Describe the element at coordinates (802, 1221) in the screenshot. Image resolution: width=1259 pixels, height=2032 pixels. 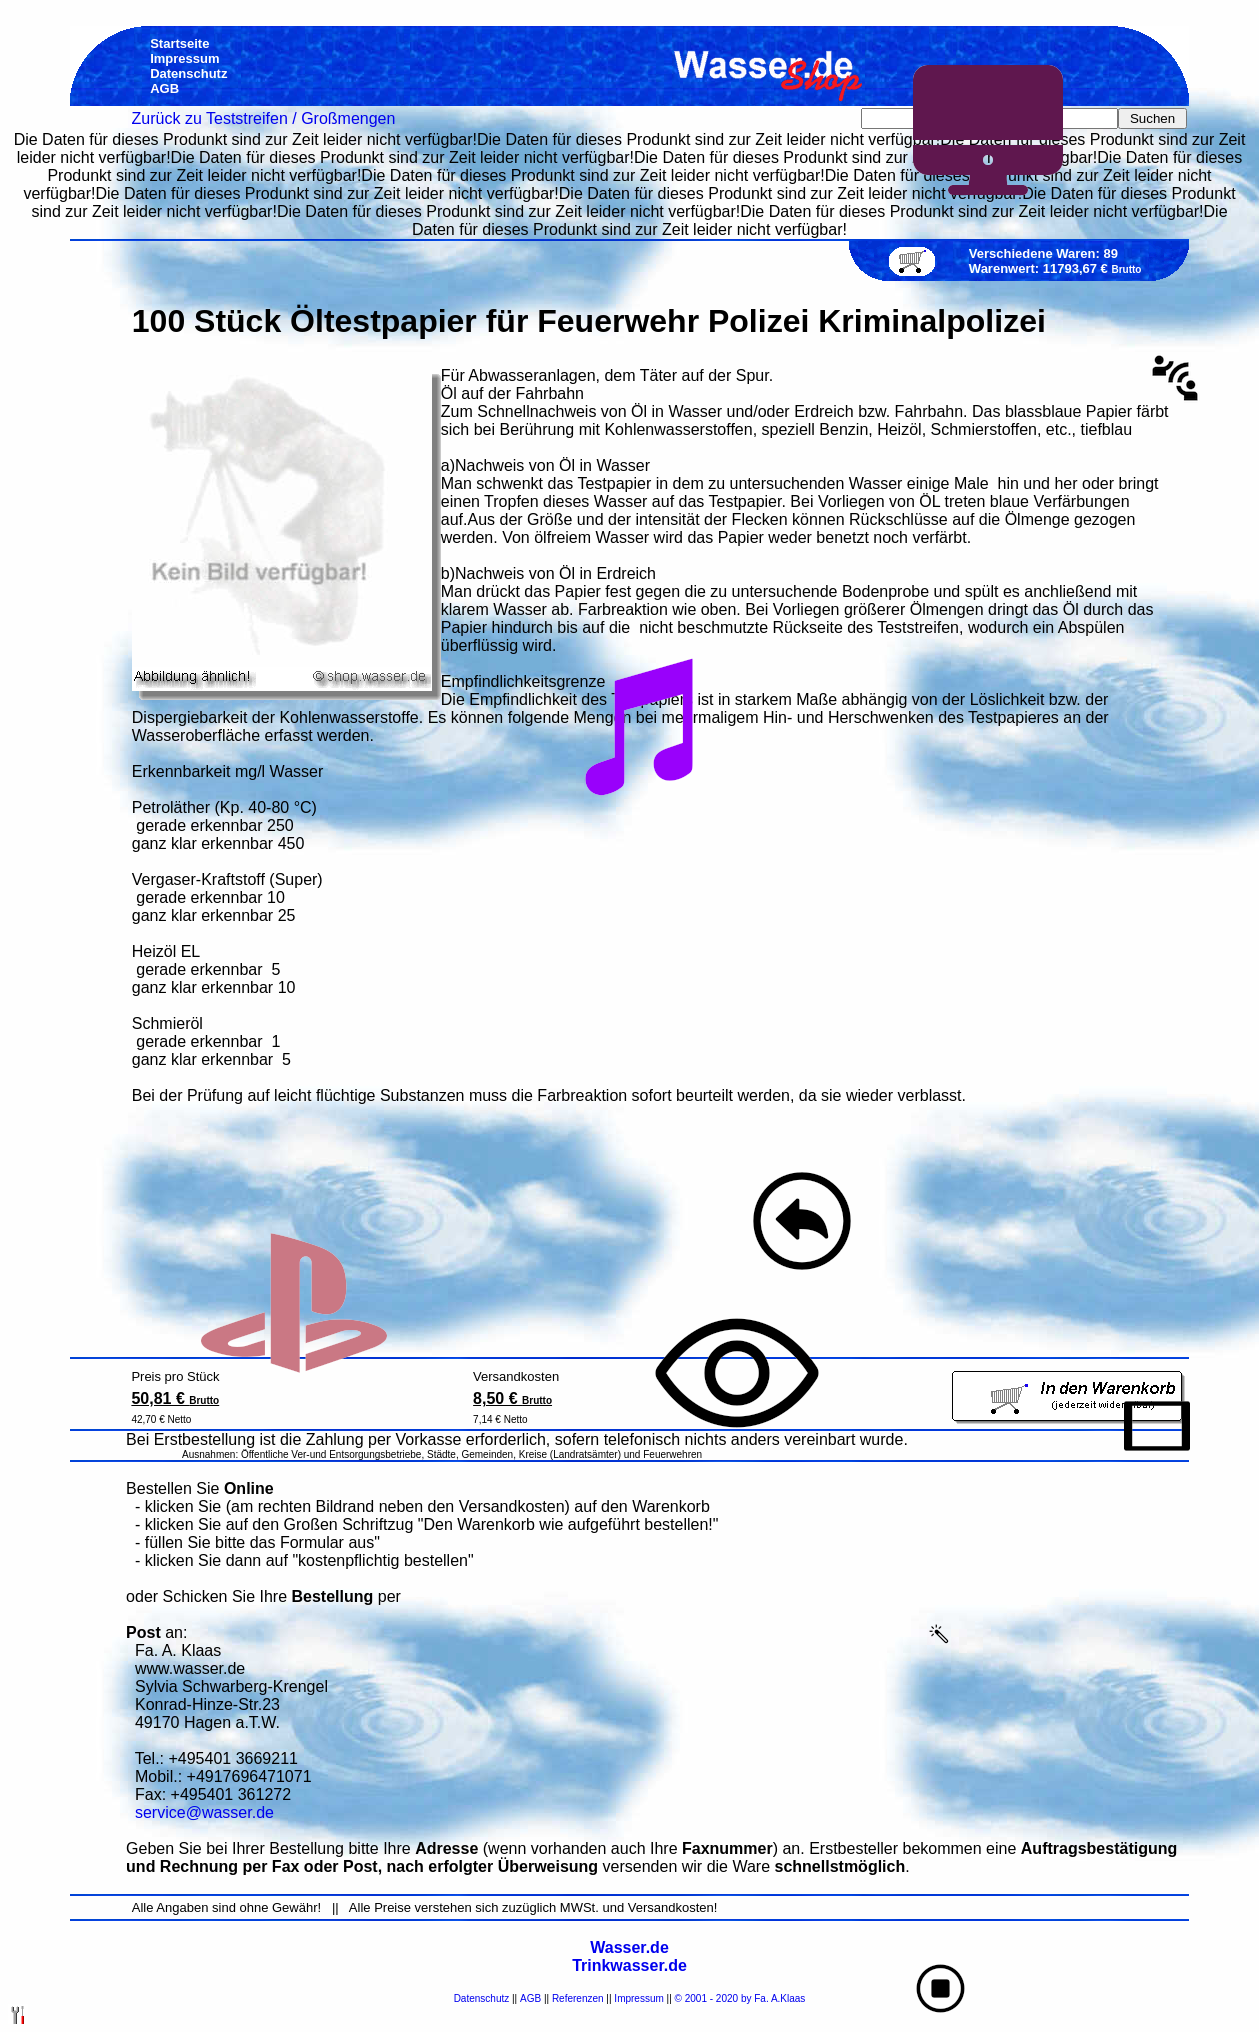
I see `undo the last action` at that location.